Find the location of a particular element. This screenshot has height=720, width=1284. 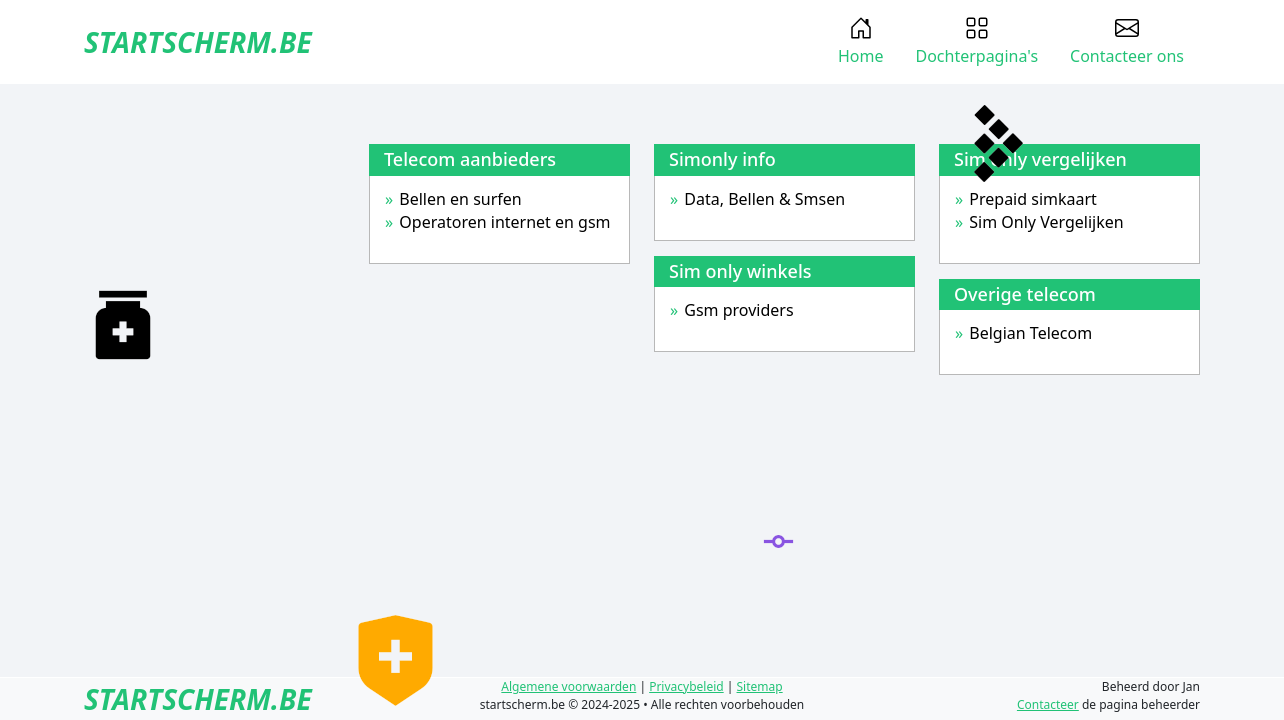

view medication information is located at coordinates (123, 325).